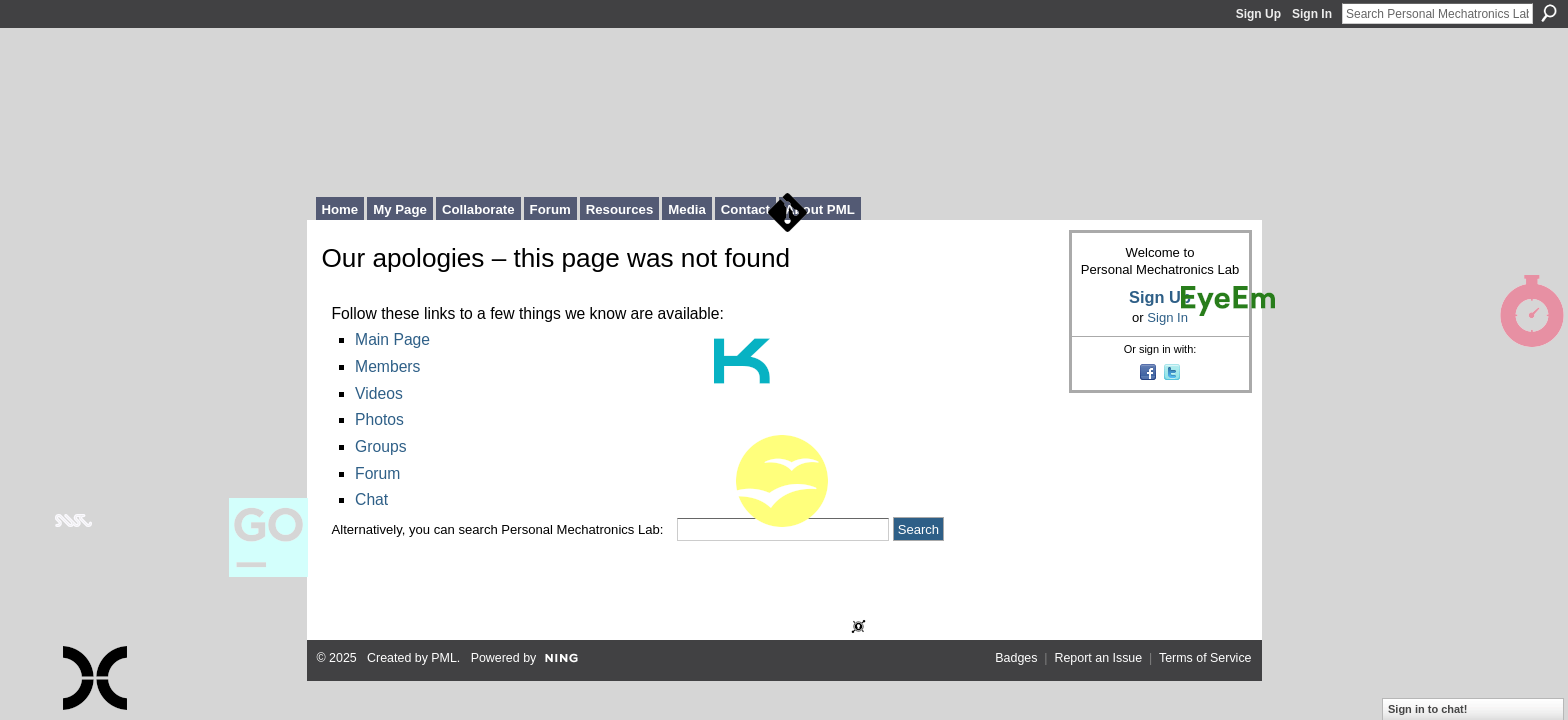 The width and height of the screenshot is (1568, 720). Describe the element at coordinates (73, 520) in the screenshot. I see `visit the SWC (Speedy Web Compiler) website or documentation` at that location.